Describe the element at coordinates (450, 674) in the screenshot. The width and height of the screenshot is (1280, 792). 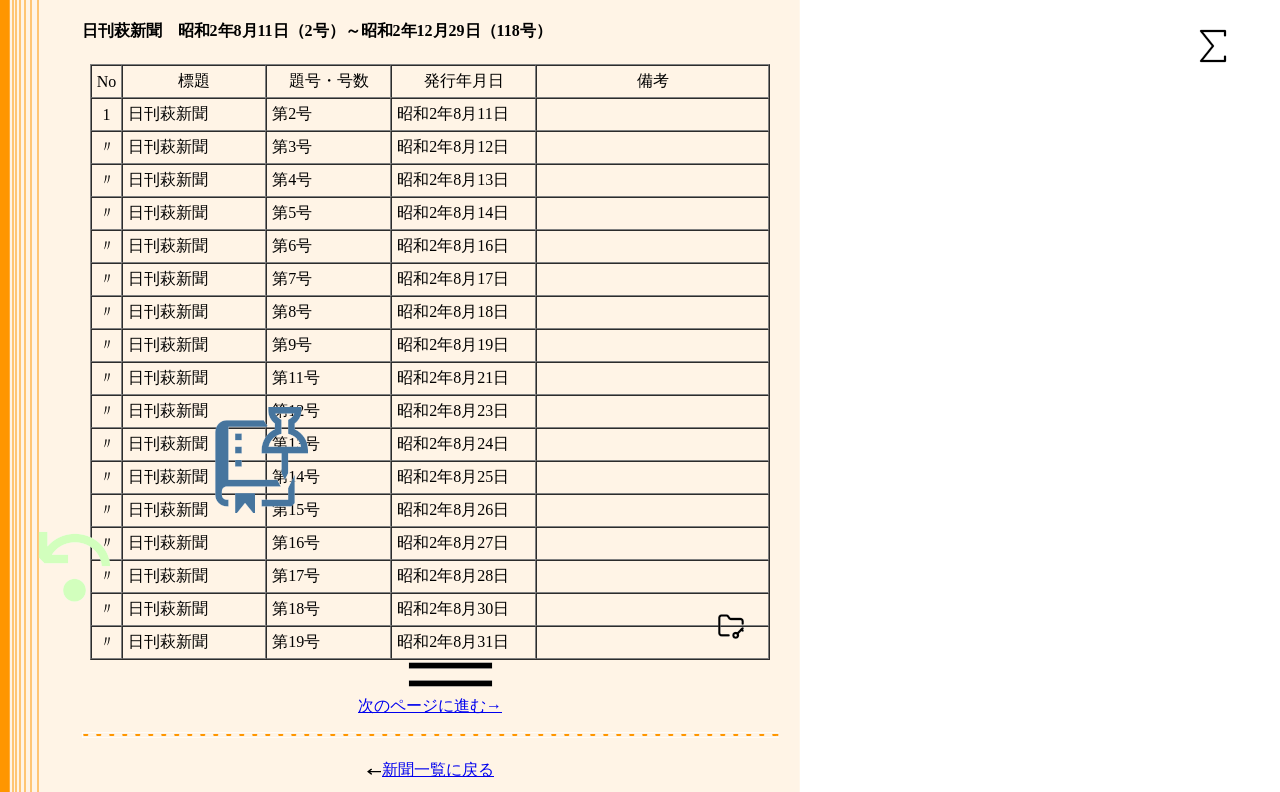
I see `drag to reorder or rearrange items` at that location.